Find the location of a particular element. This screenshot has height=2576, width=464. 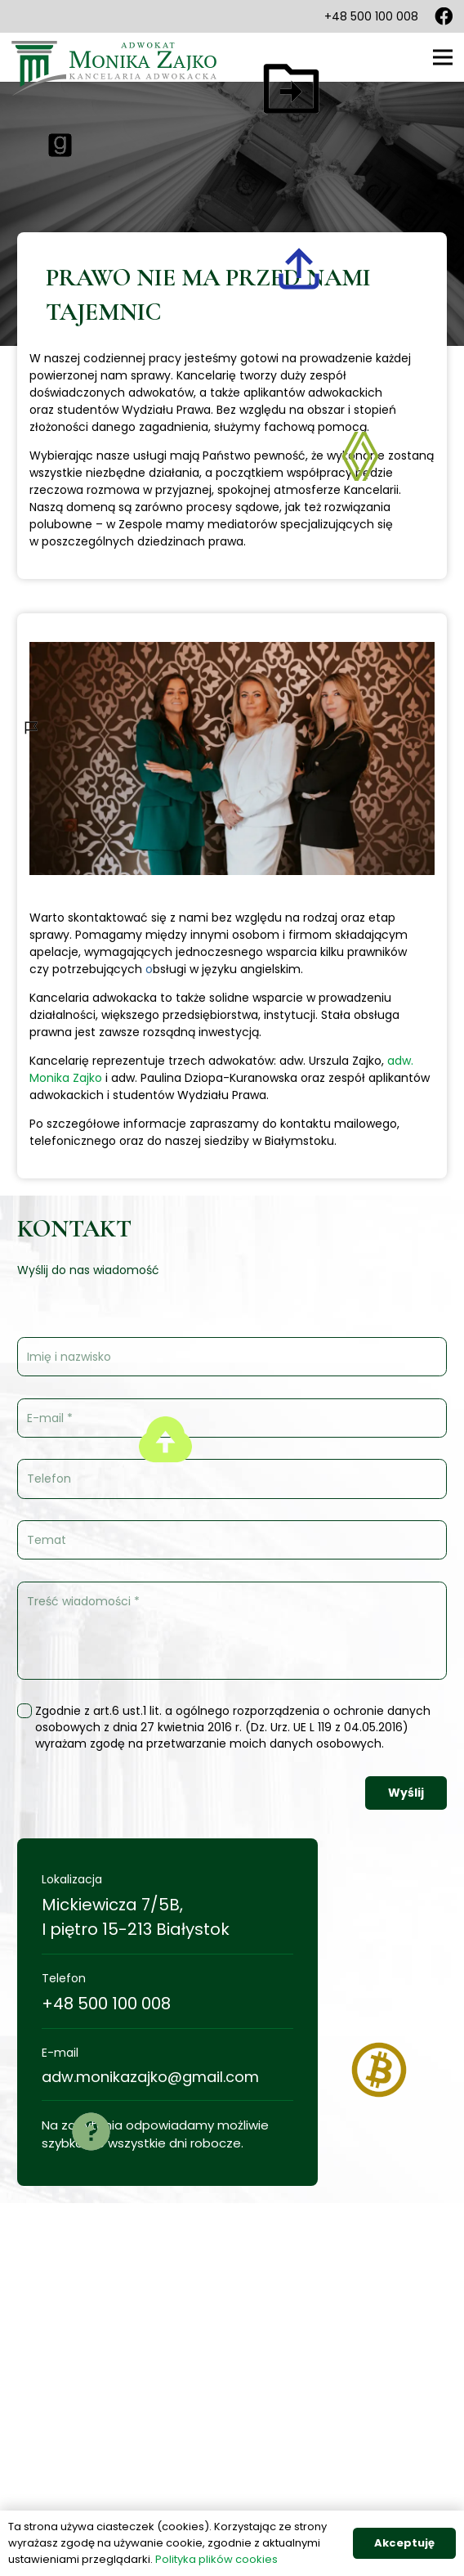

open the goodreads app is located at coordinates (60, 145).